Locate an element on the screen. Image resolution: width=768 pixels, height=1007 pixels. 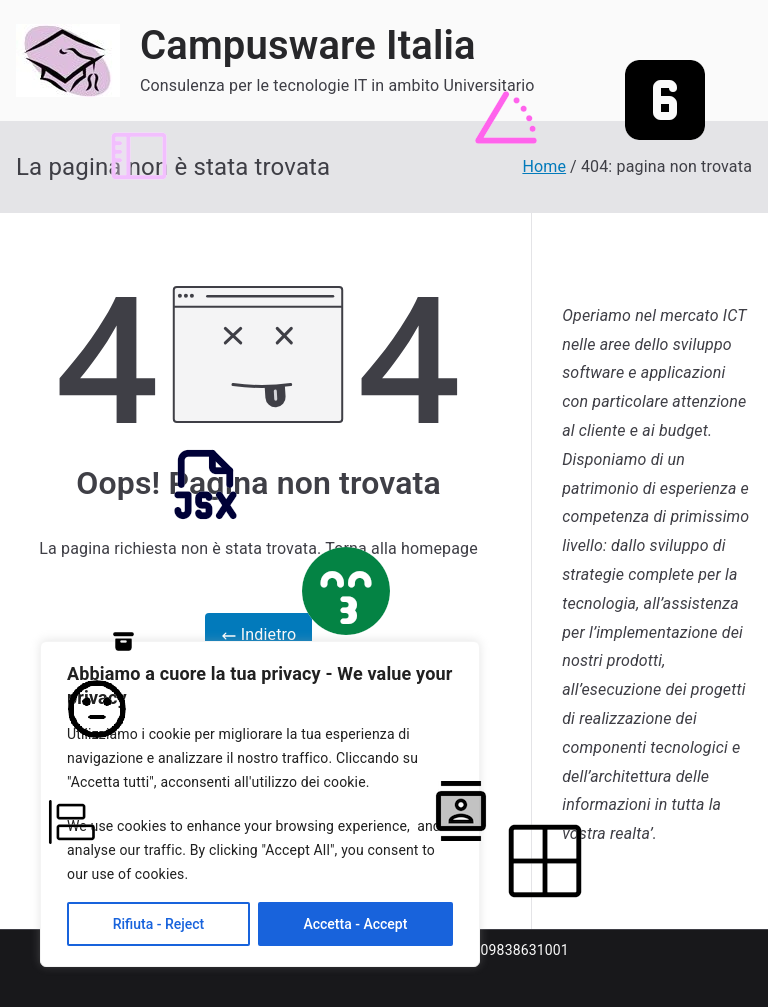
indicates a JSX file type is located at coordinates (205, 484).